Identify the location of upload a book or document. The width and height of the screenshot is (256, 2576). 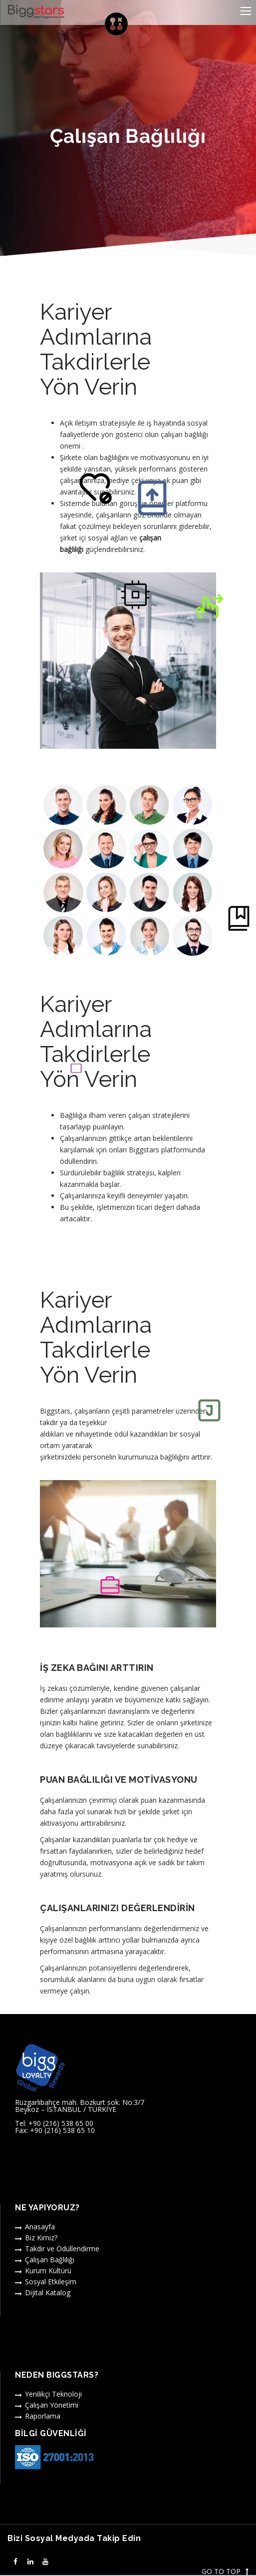
(152, 498).